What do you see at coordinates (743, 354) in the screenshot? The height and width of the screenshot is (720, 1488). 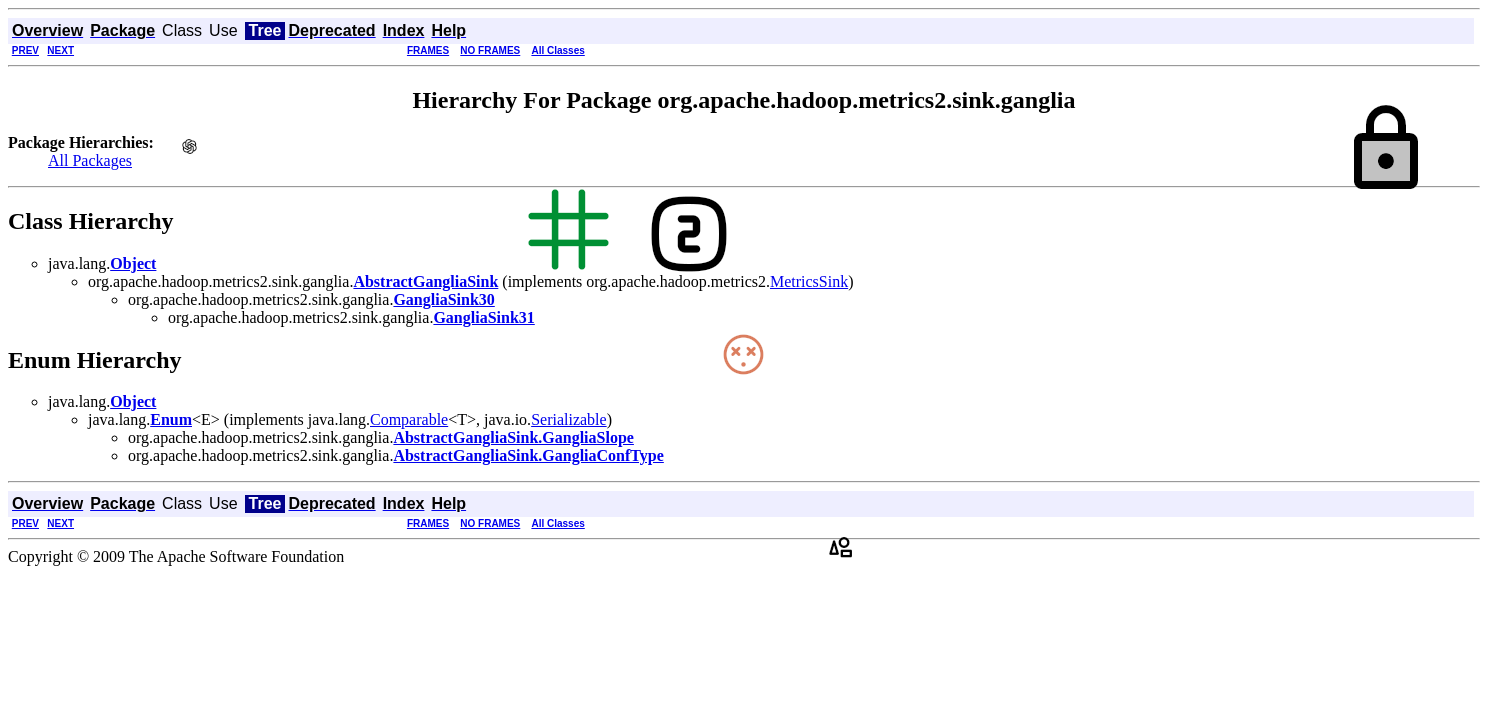 I see `indicates an error or failed state` at bounding box center [743, 354].